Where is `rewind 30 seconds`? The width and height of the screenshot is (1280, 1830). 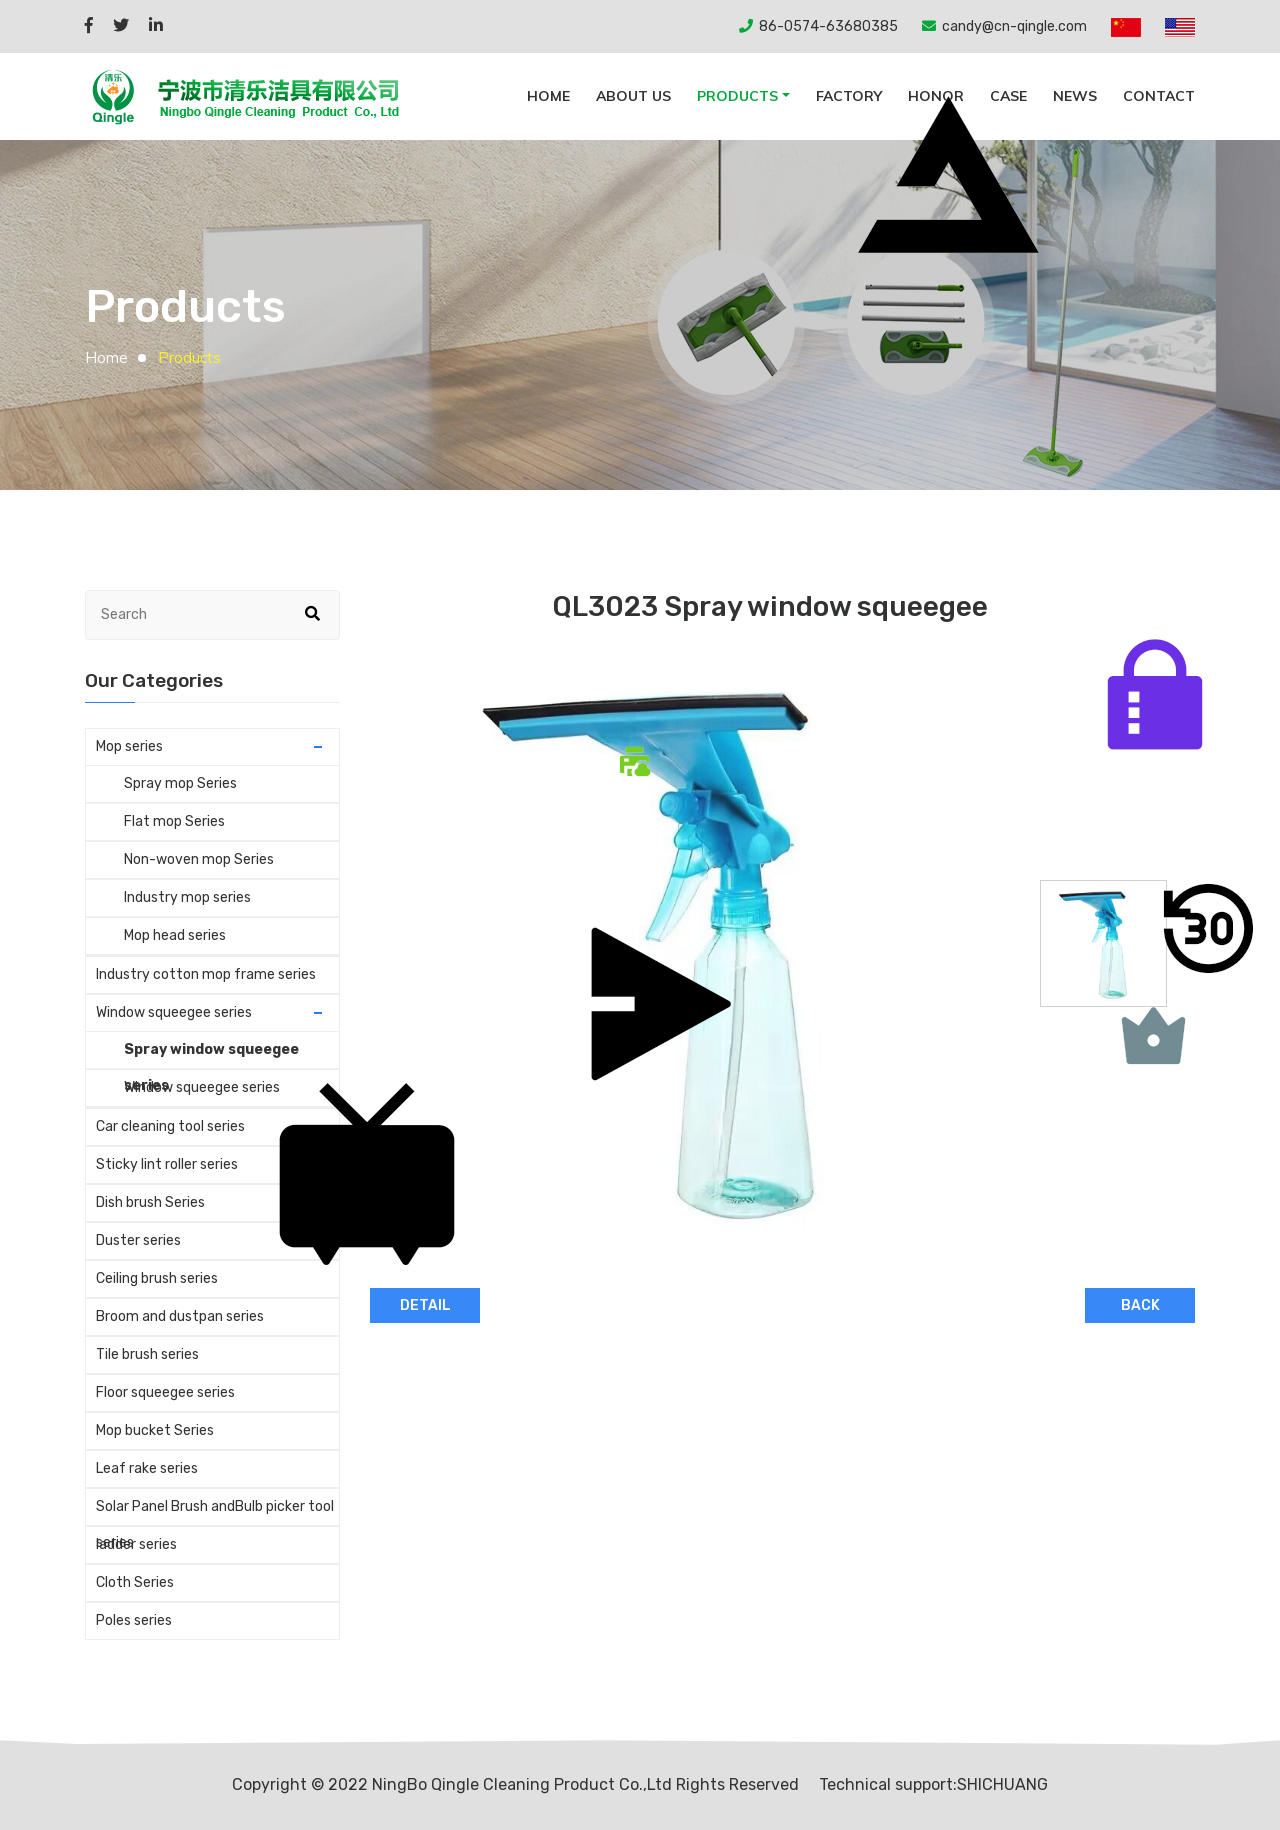
rewind 30 seconds is located at coordinates (1208, 928).